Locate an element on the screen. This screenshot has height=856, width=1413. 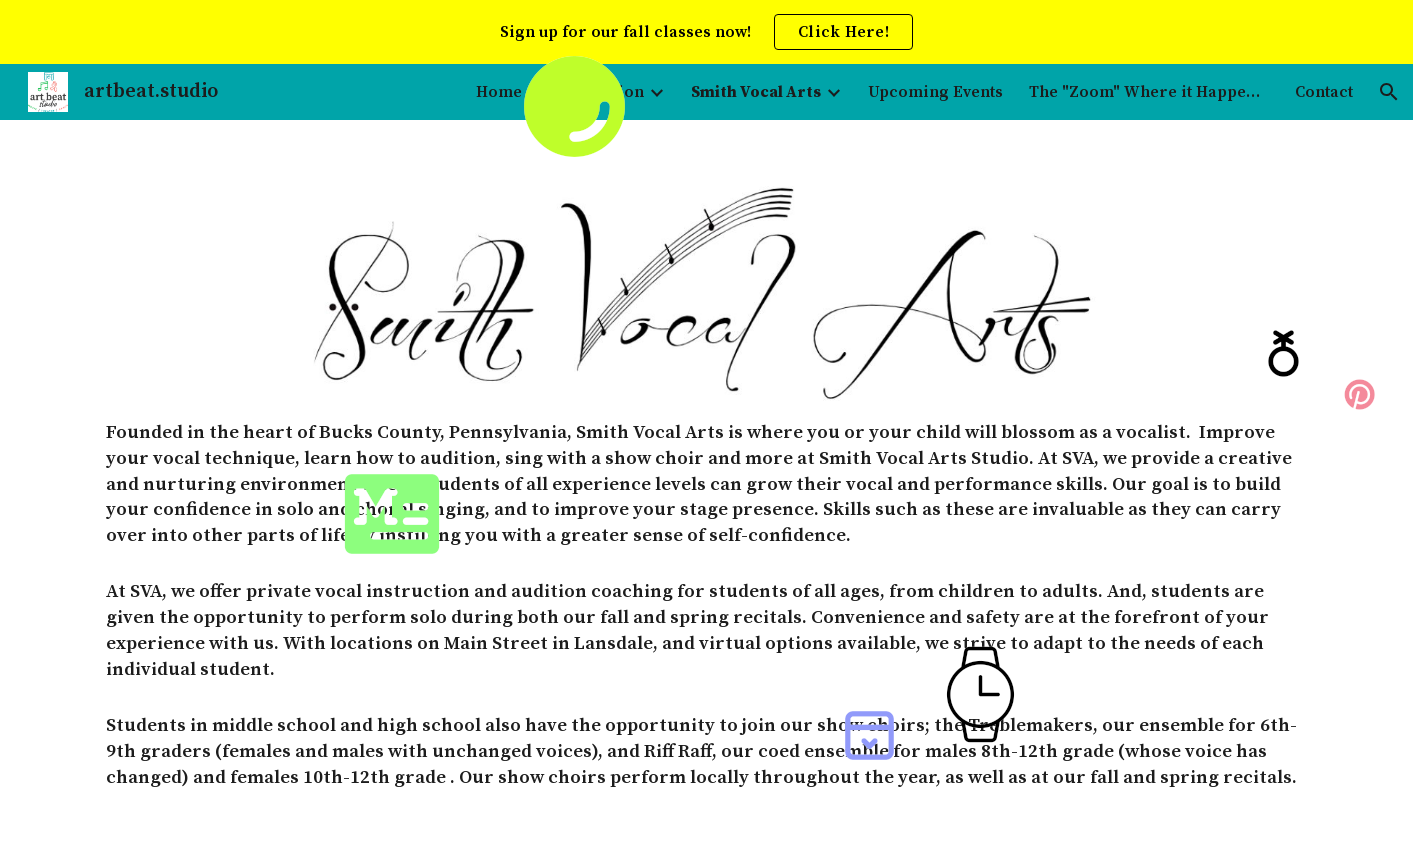
apply inner shadow effect to bottom-right corner is located at coordinates (574, 106).